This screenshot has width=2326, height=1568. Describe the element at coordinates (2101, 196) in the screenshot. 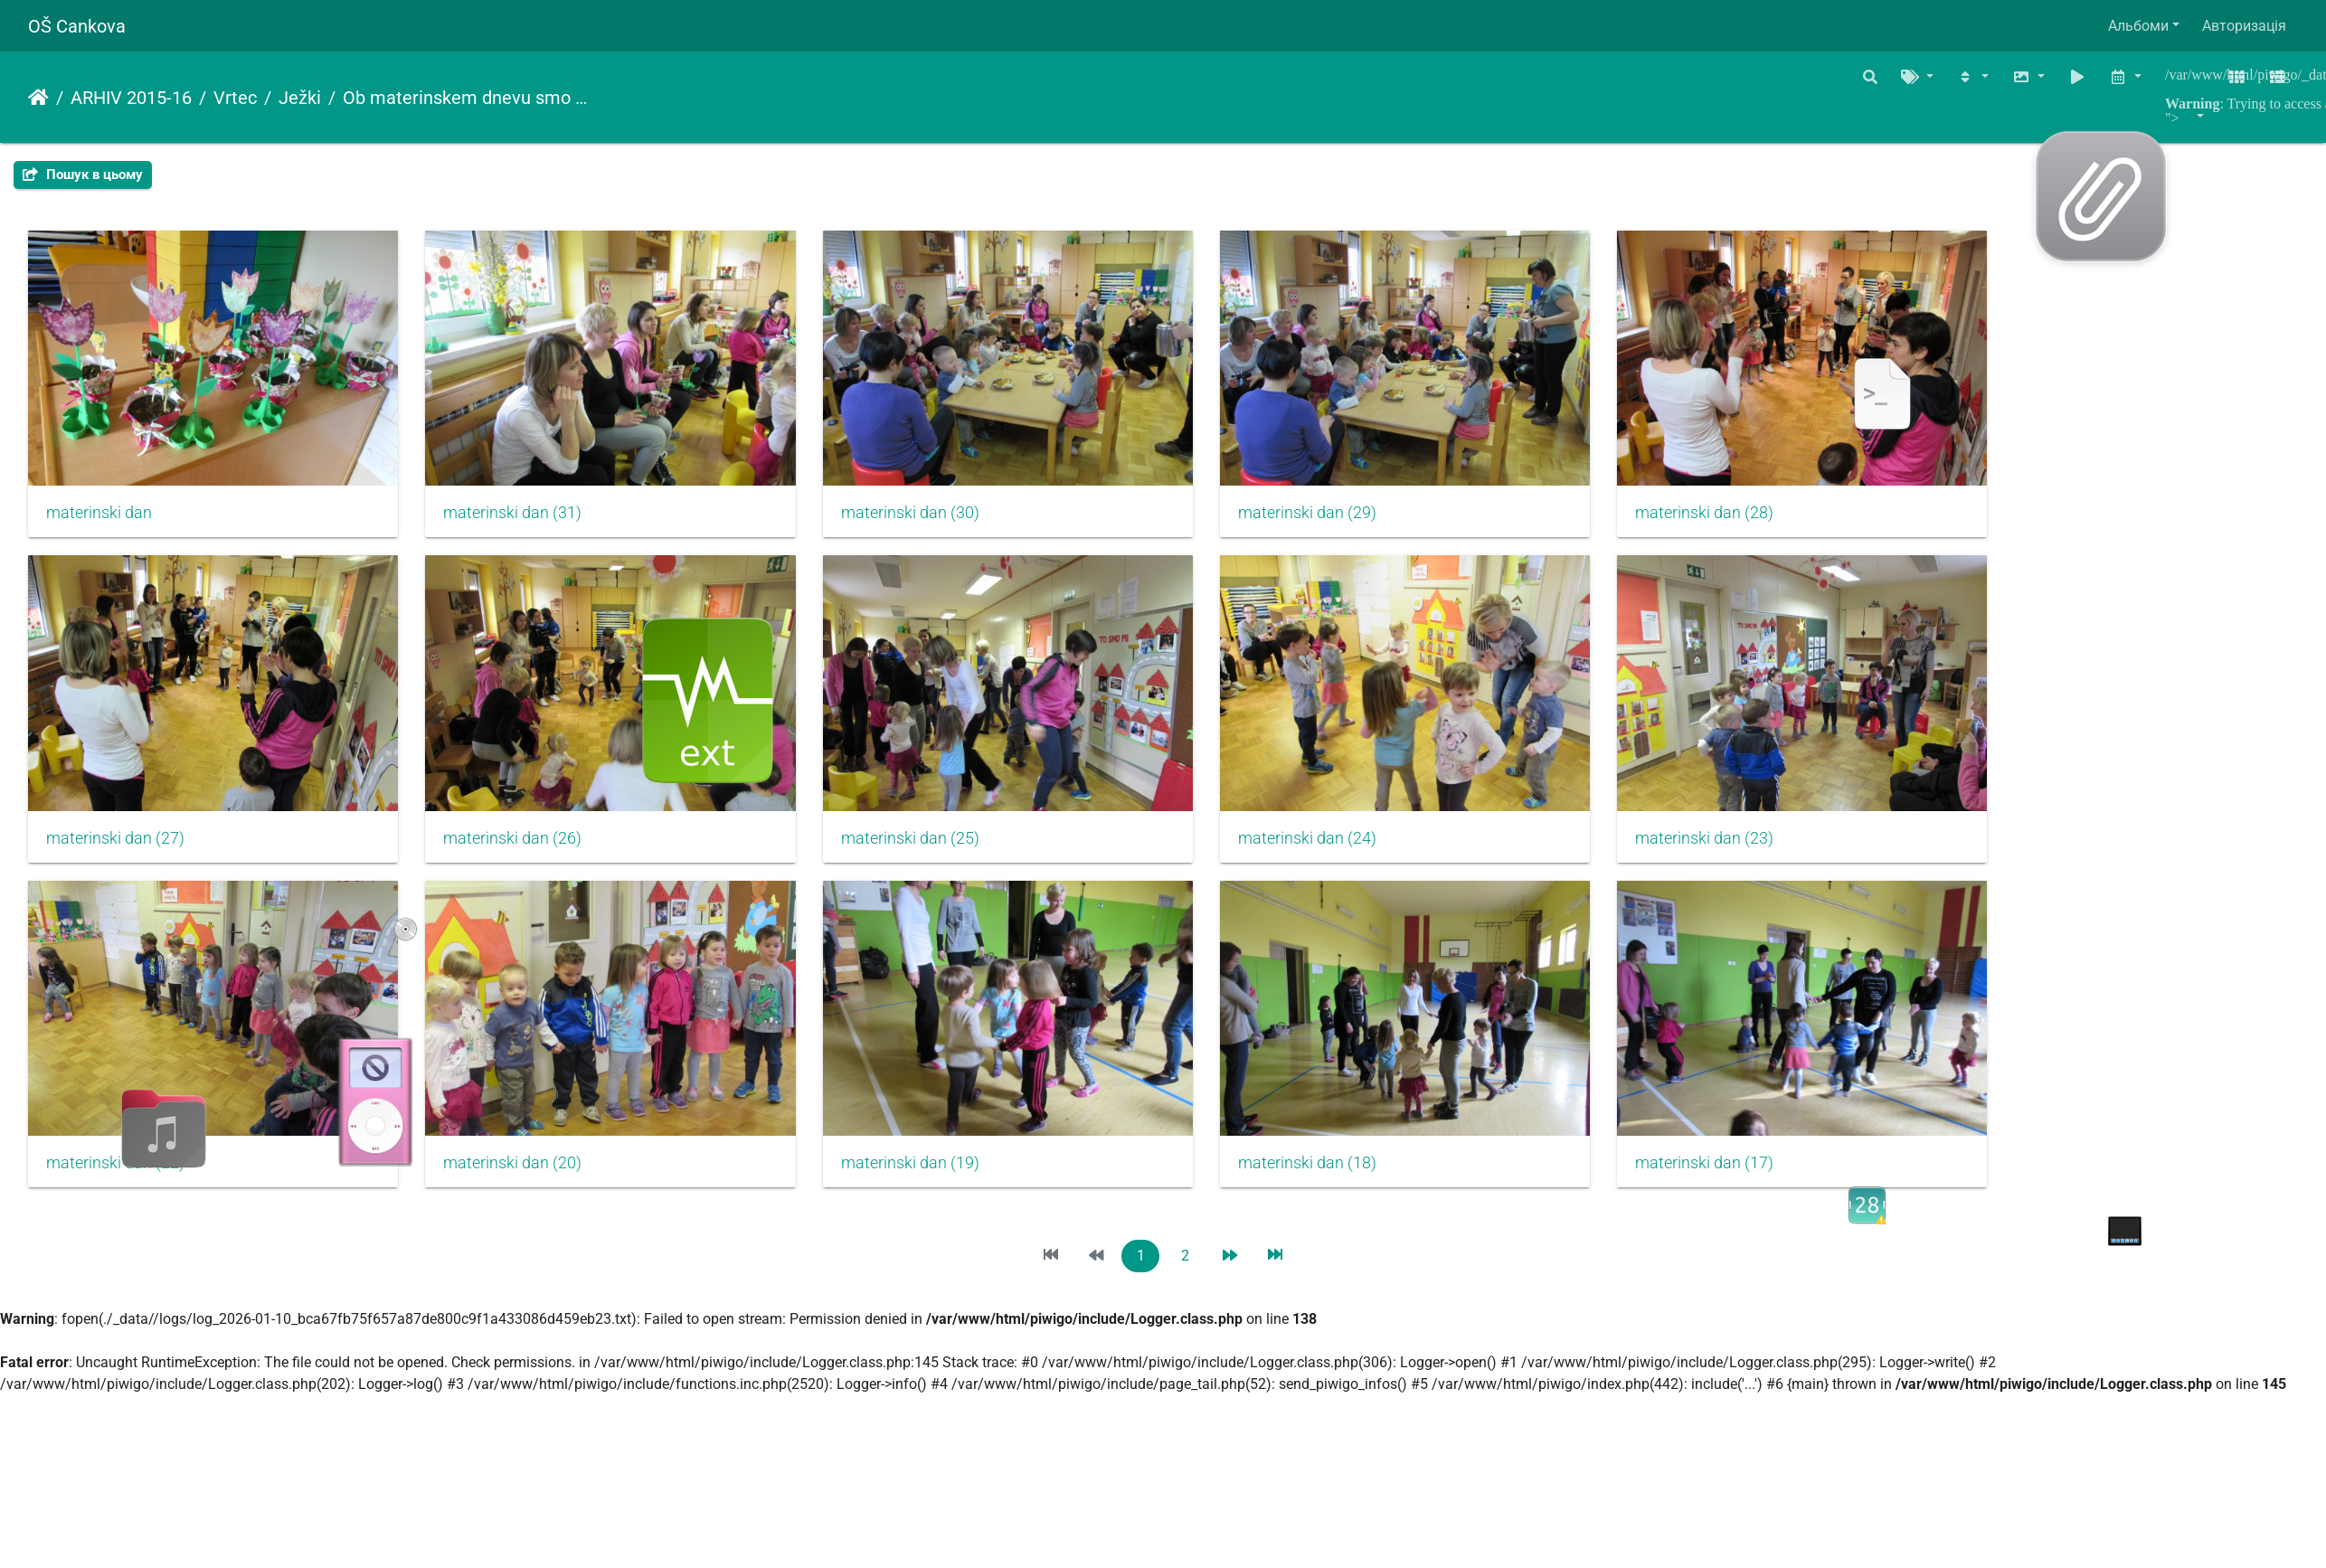

I see `open office or productivity applications` at that location.